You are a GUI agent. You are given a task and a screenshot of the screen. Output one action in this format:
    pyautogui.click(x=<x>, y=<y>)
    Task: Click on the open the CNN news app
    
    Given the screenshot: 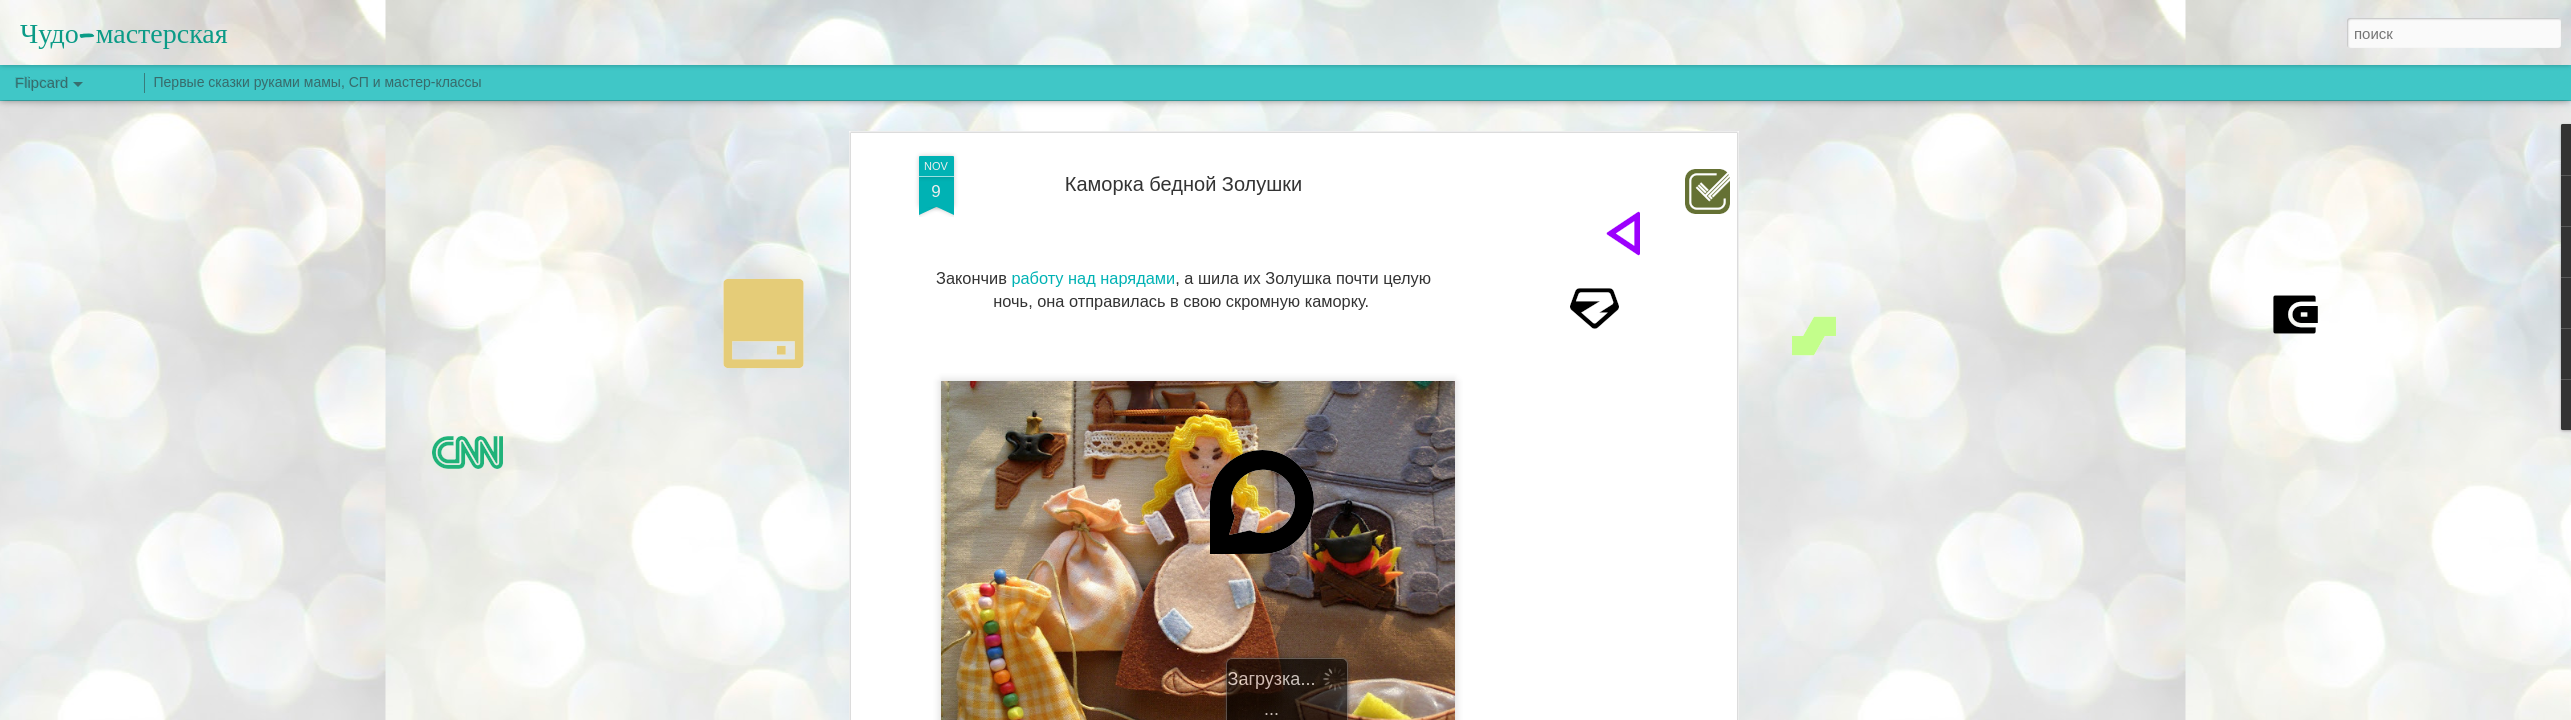 What is the action you would take?
    pyautogui.click(x=467, y=452)
    